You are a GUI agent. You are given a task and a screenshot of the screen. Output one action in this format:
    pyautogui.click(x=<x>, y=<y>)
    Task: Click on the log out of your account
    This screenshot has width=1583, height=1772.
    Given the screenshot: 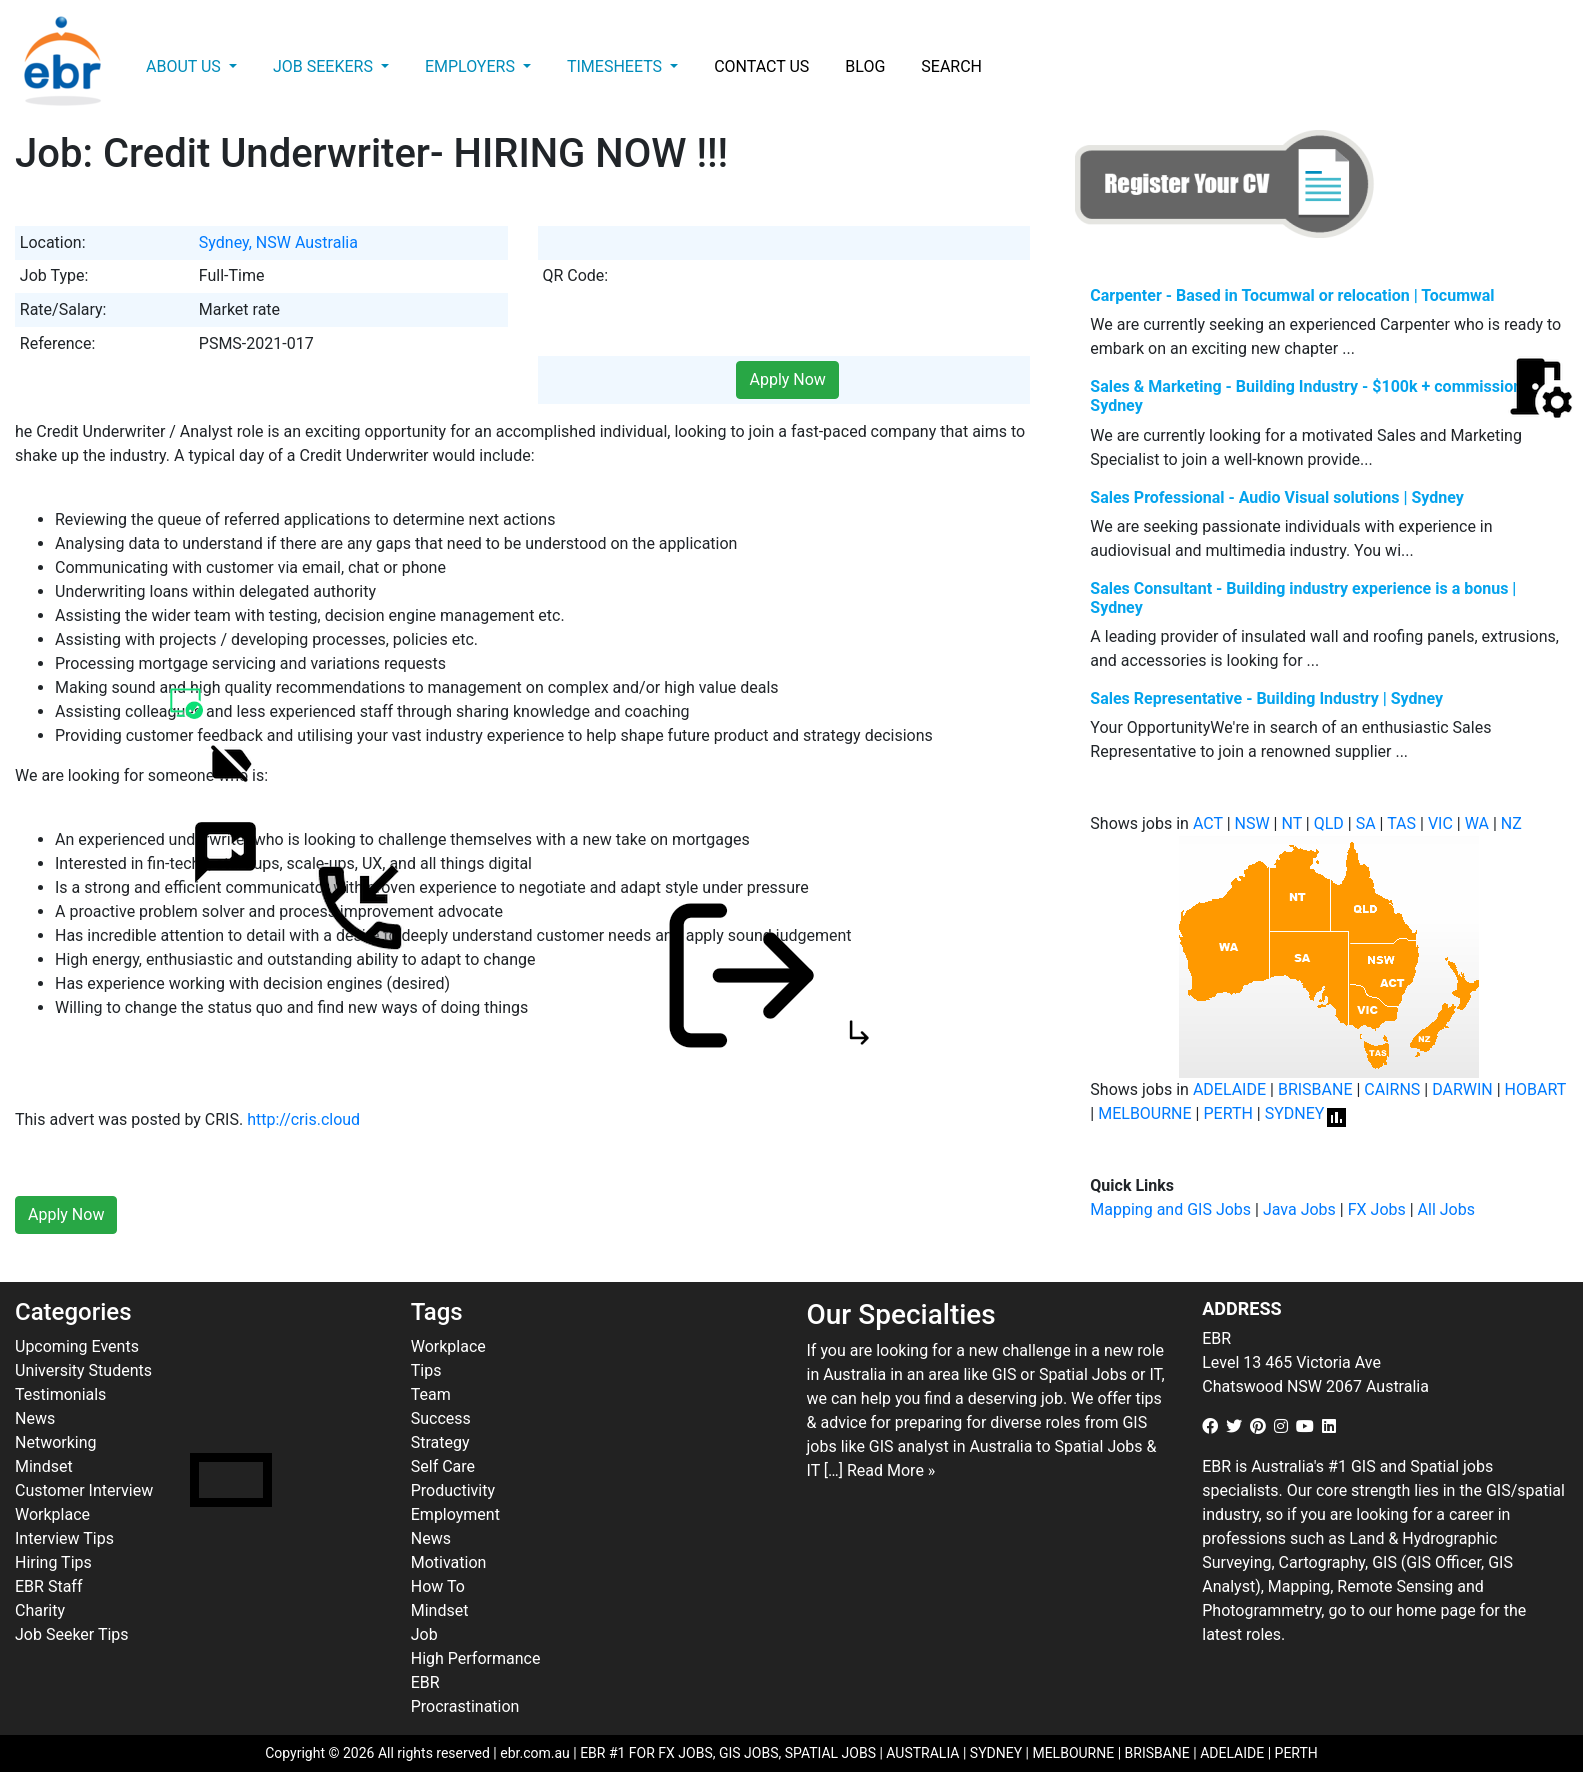 What is the action you would take?
    pyautogui.click(x=741, y=975)
    